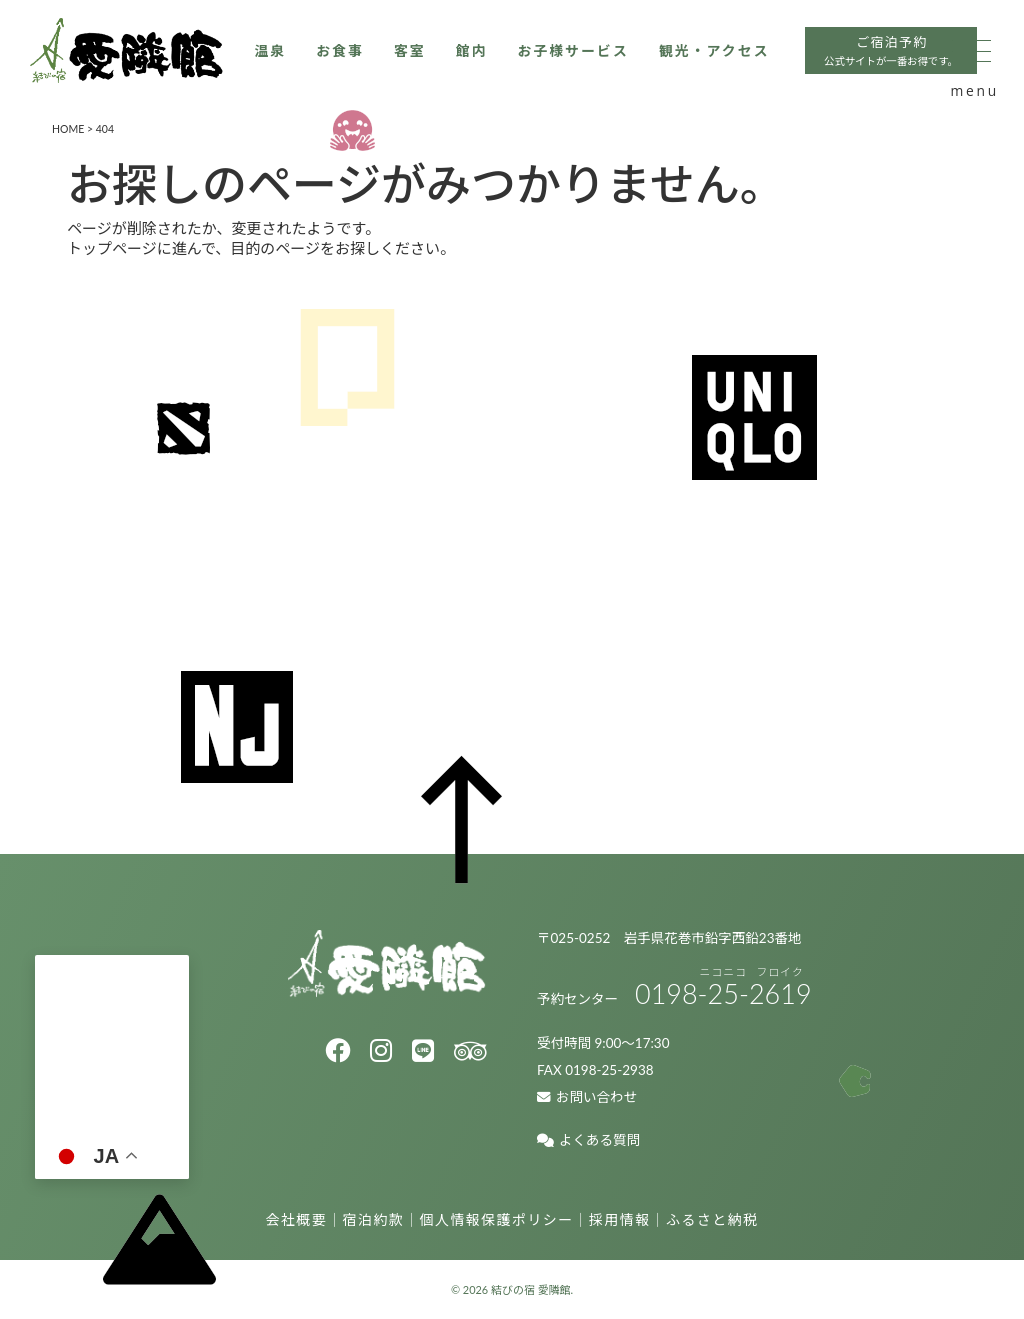 The height and width of the screenshot is (1319, 1024). What do you see at coordinates (159, 1239) in the screenshot?
I see `snowpack javascript build tool logo` at bounding box center [159, 1239].